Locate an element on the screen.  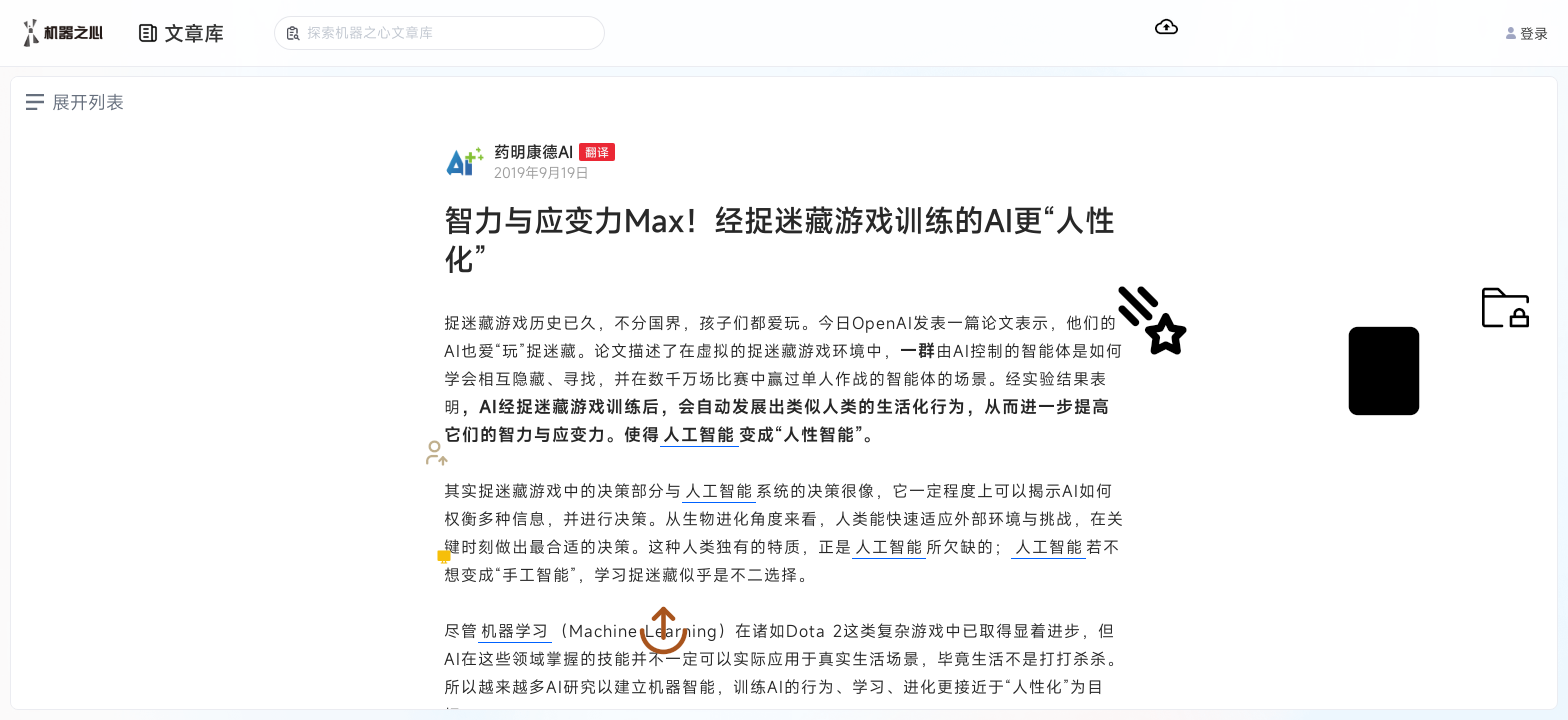
promote user or elevate permissions is located at coordinates (434, 452).